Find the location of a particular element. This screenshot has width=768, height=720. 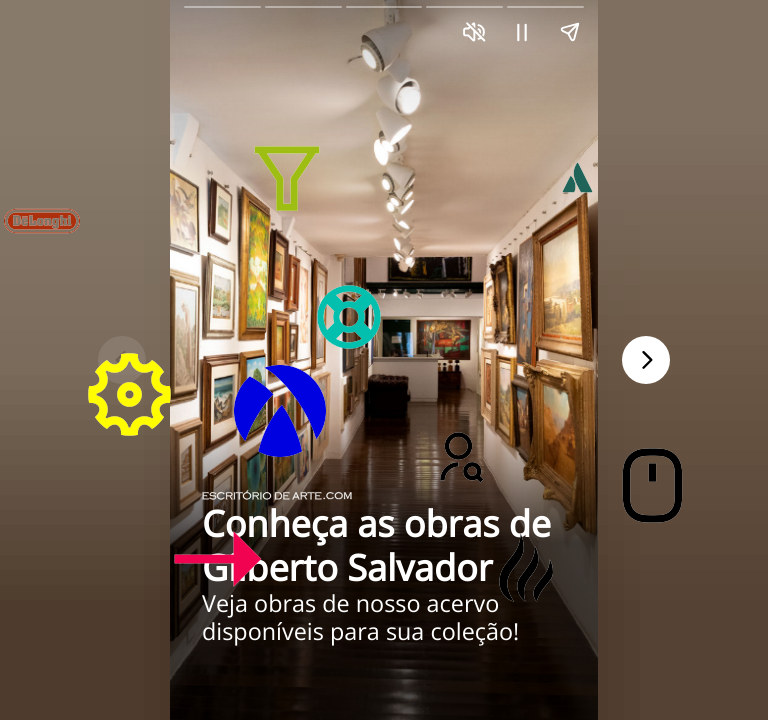

De'Longhi brand logo is located at coordinates (42, 221).